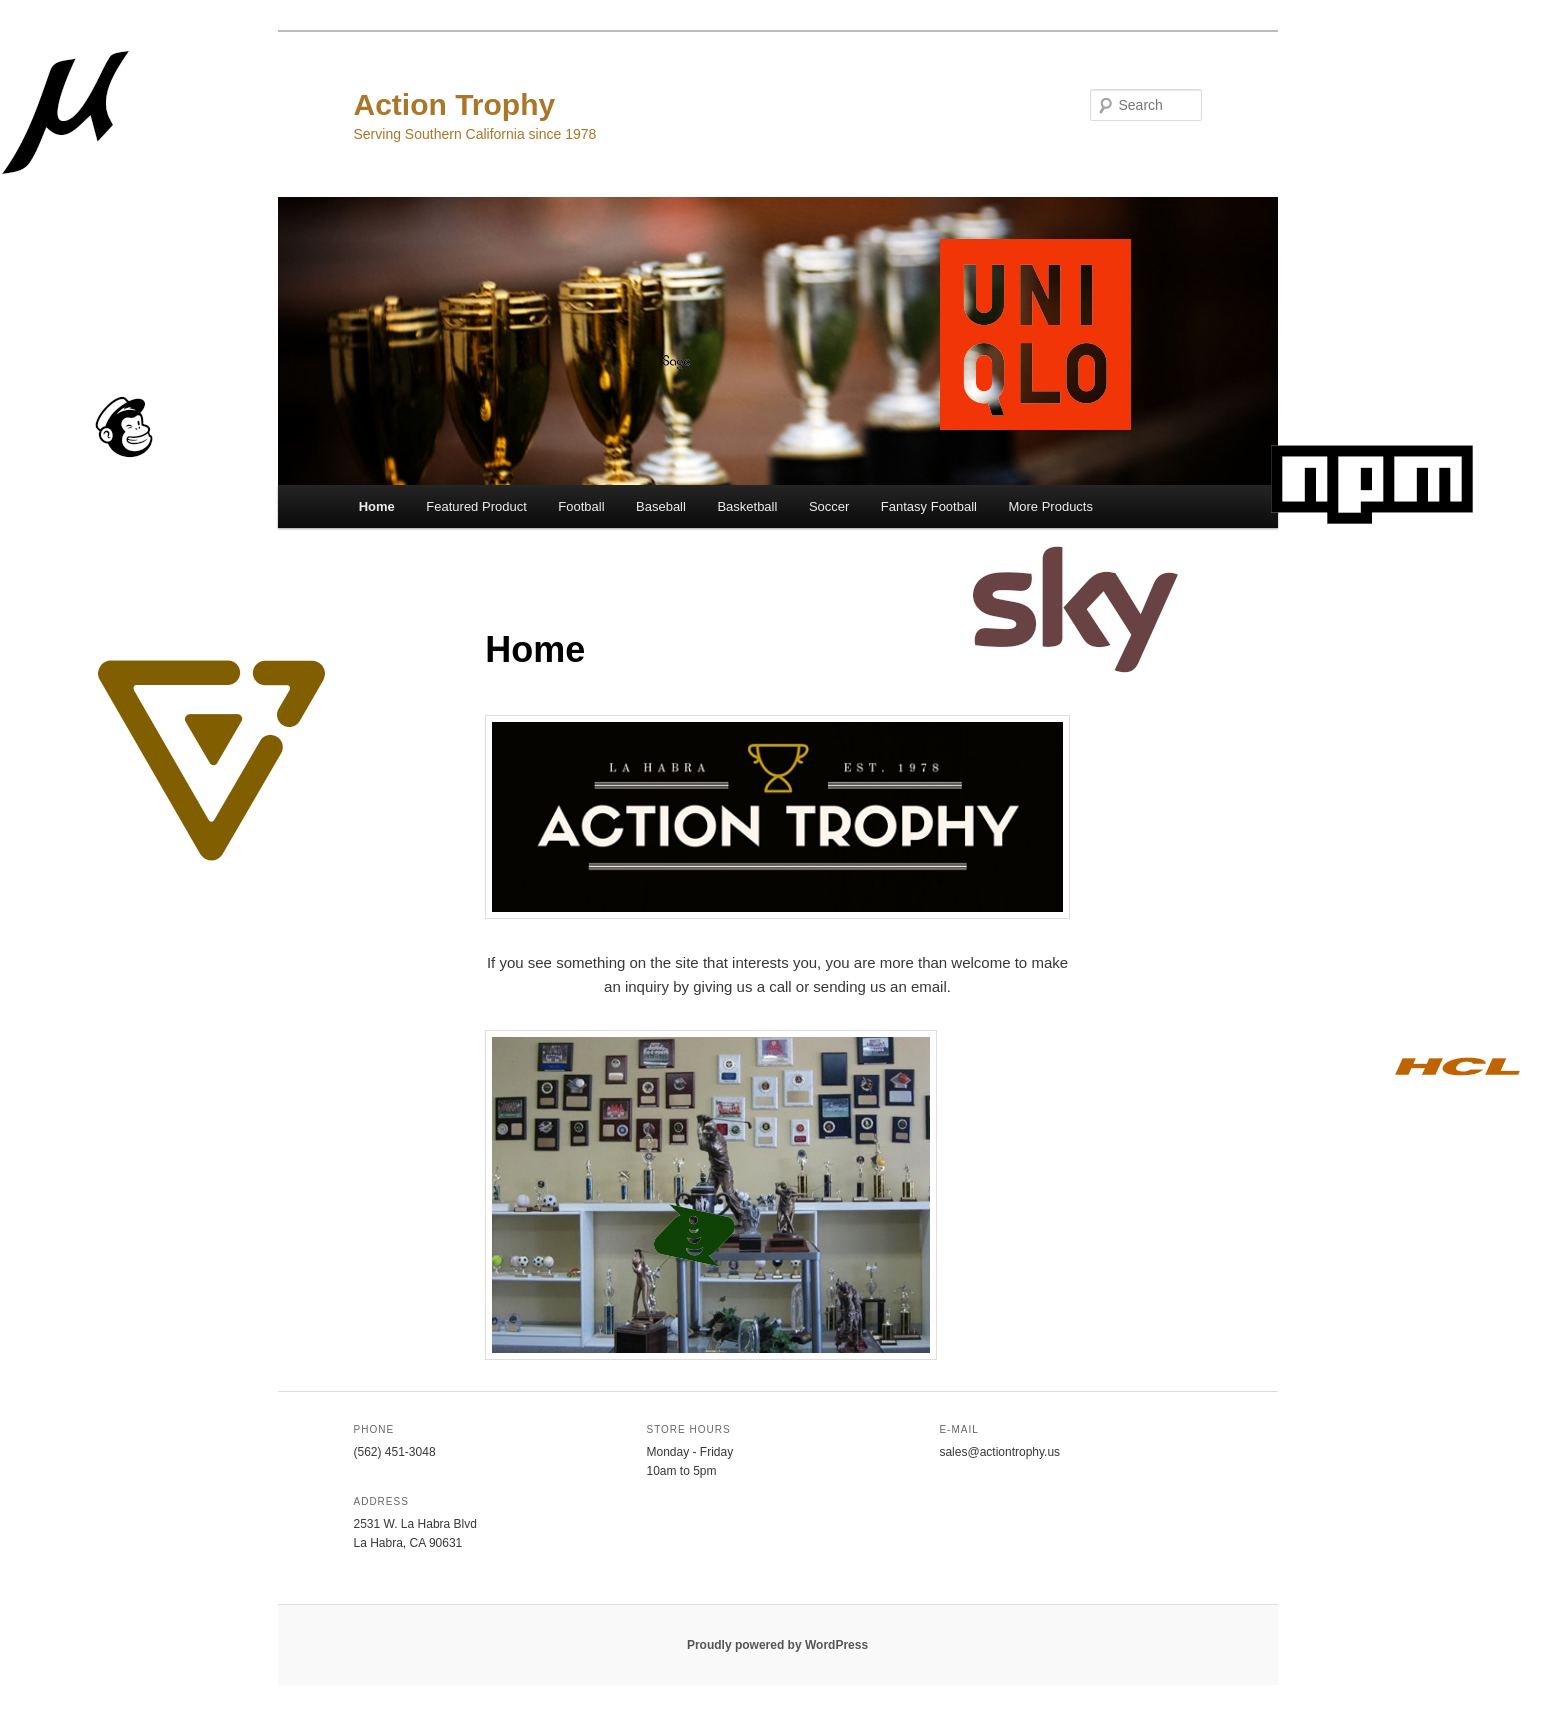 Image resolution: width=1555 pixels, height=1715 pixels. Describe the element at coordinates (676, 362) in the screenshot. I see `sage software logo` at that location.